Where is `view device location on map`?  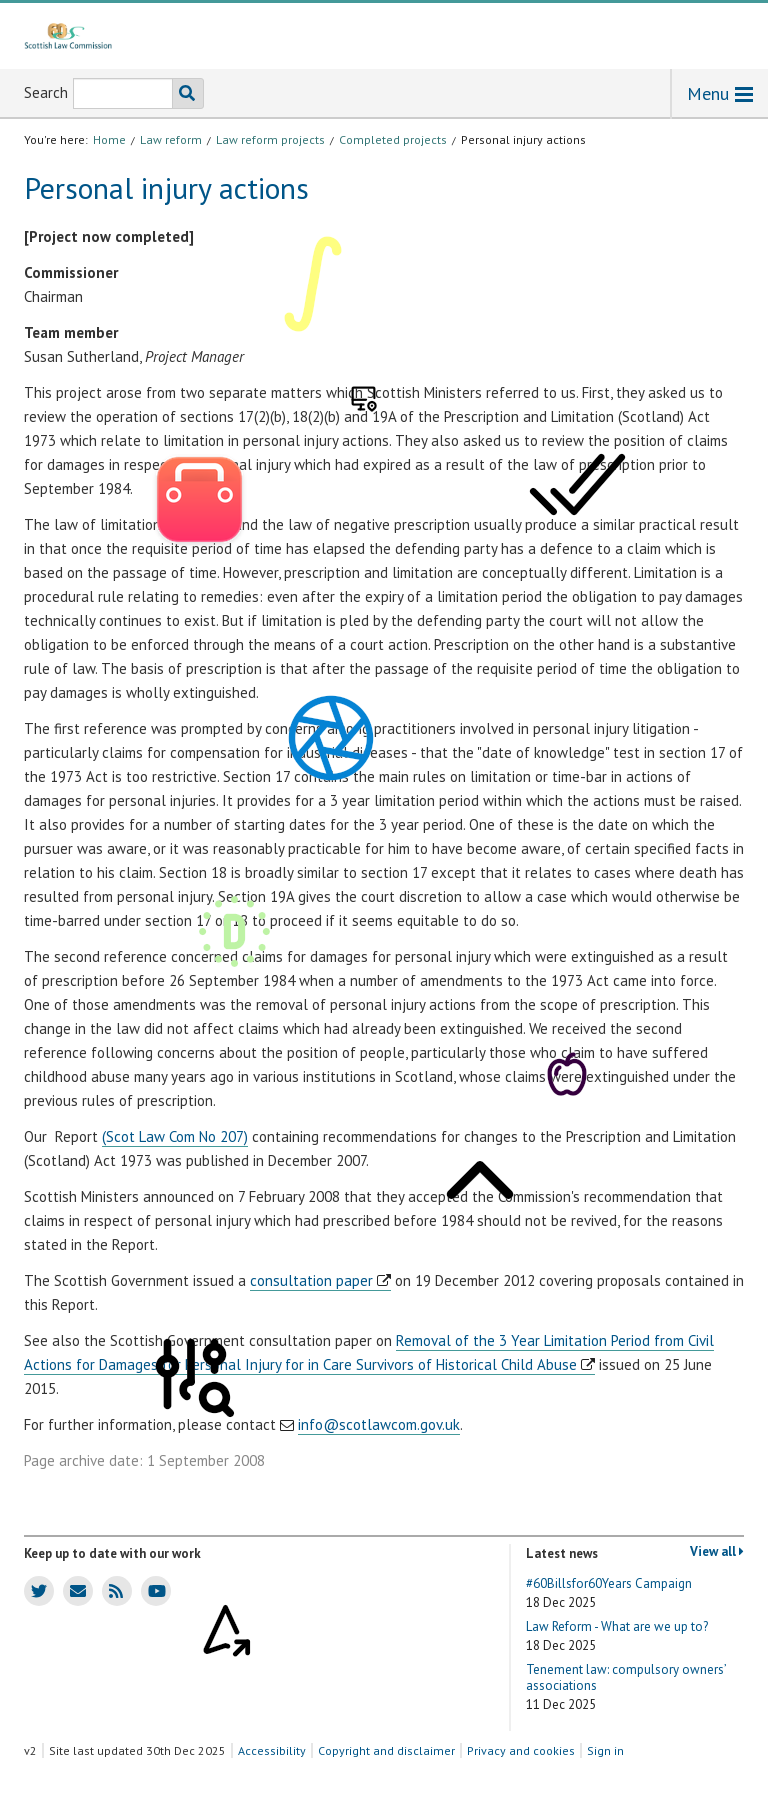
view device location on map is located at coordinates (363, 398).